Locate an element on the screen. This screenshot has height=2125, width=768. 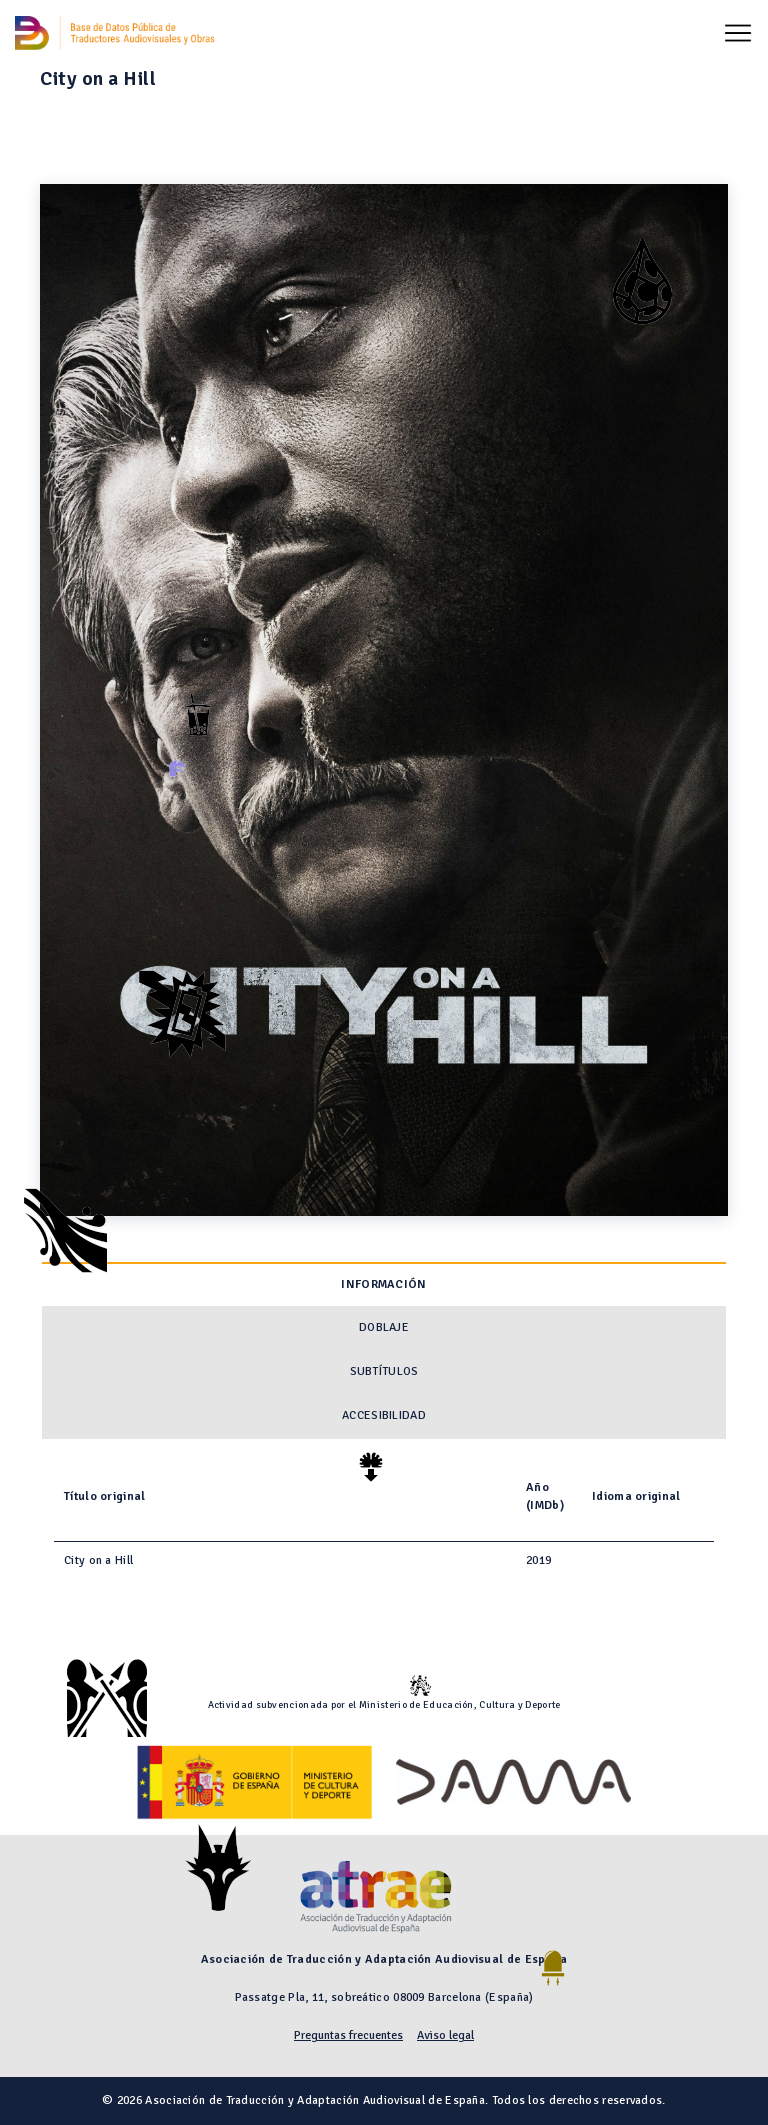
guards or sentries protecting an area is located at coordinates (107, 1697).